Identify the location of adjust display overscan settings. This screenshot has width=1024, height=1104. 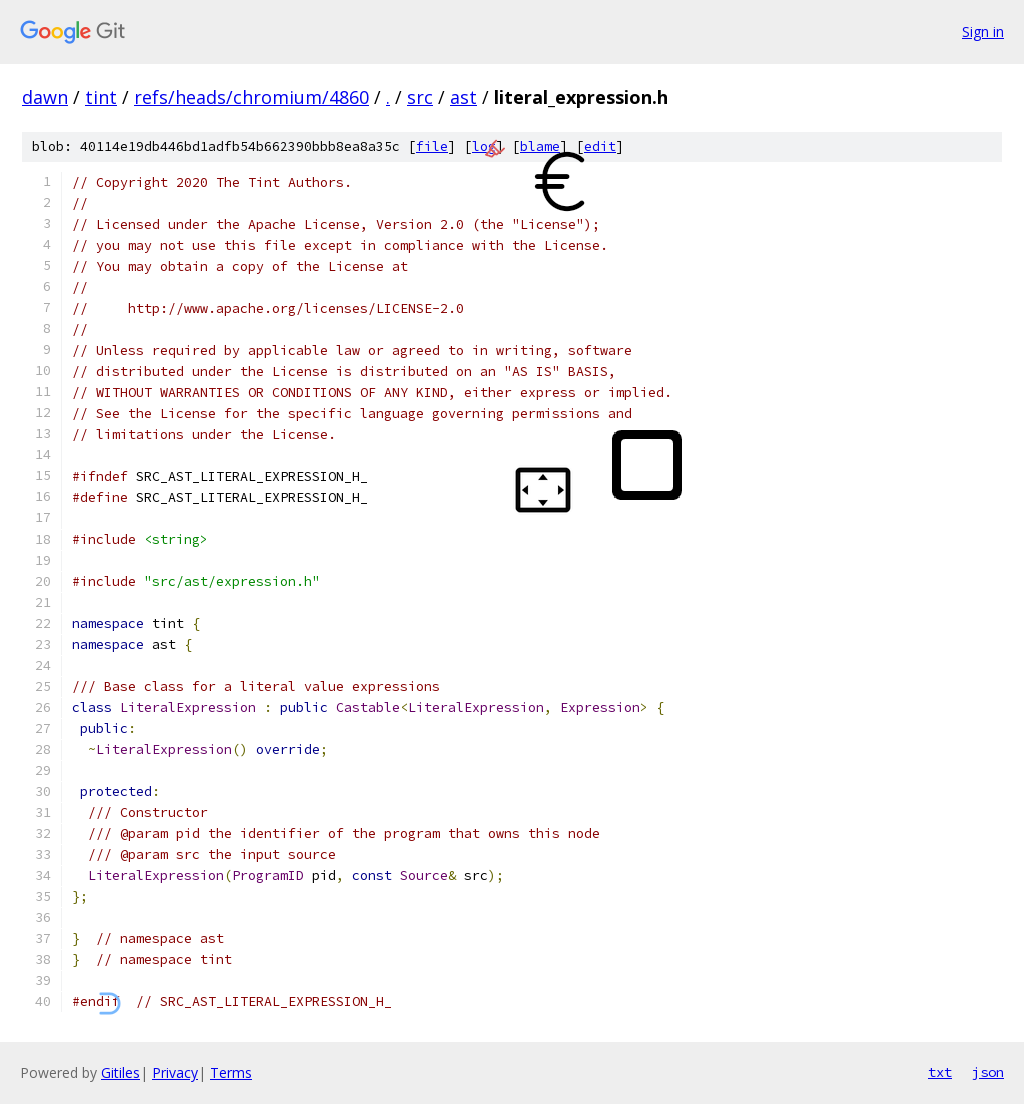
(543, 490).